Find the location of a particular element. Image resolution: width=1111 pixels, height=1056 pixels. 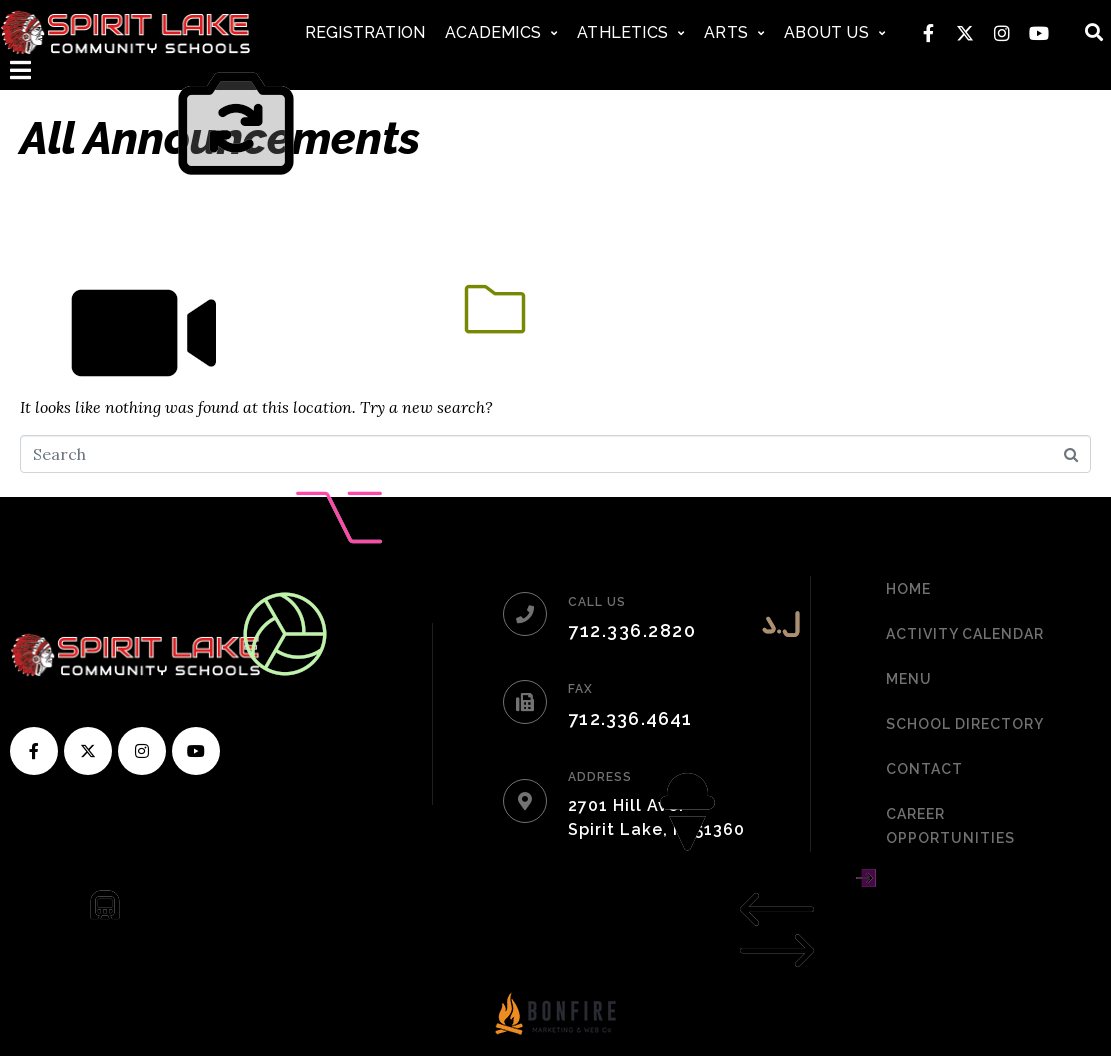

switch between front and rear camera is located at coordinates (236, 126).